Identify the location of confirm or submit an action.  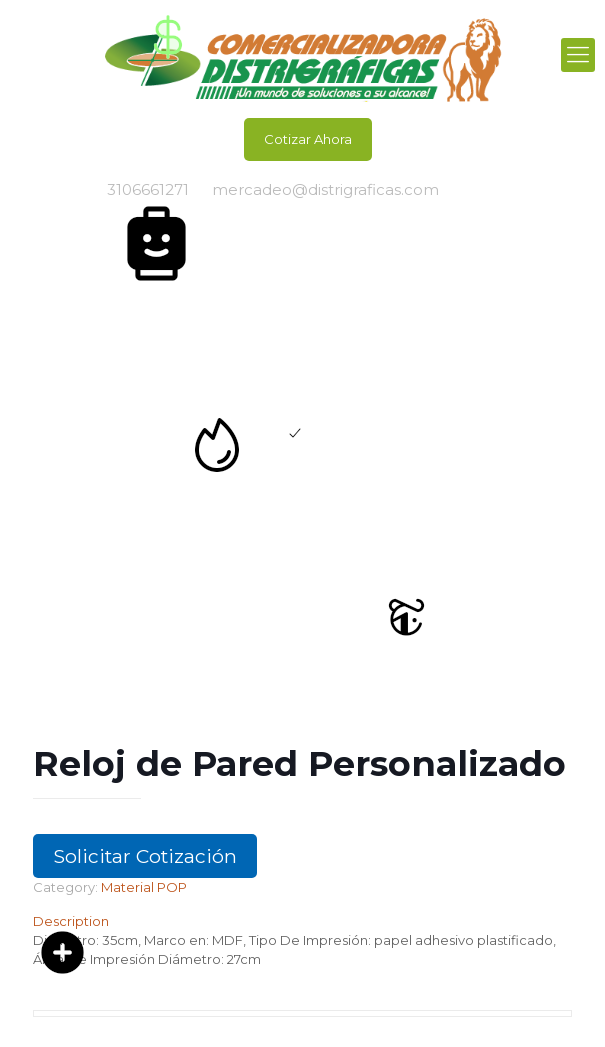
(295, 433).